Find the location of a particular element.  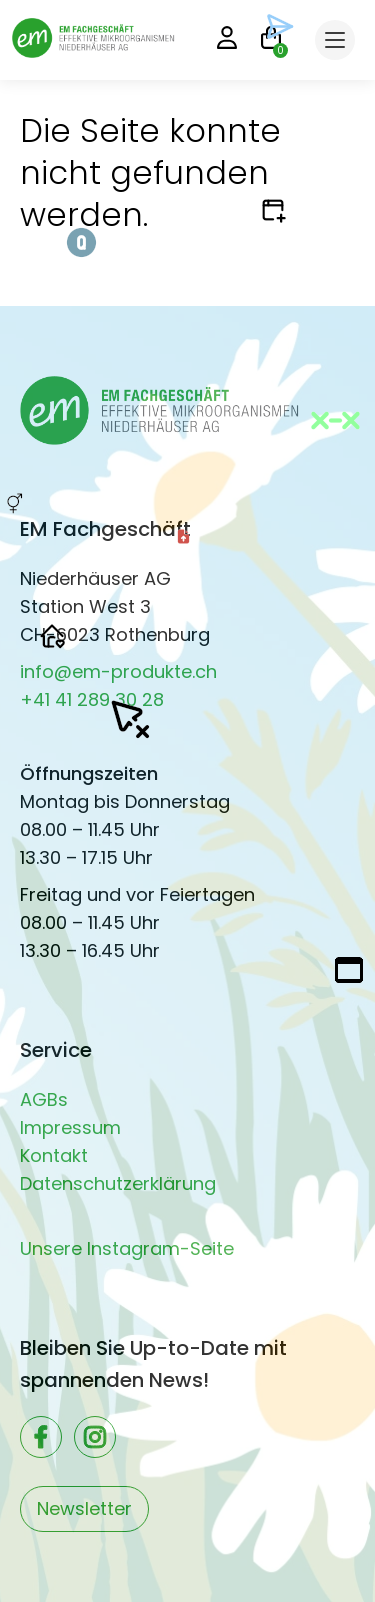

open a web browser or webpage is located at coordinates (349, 970).